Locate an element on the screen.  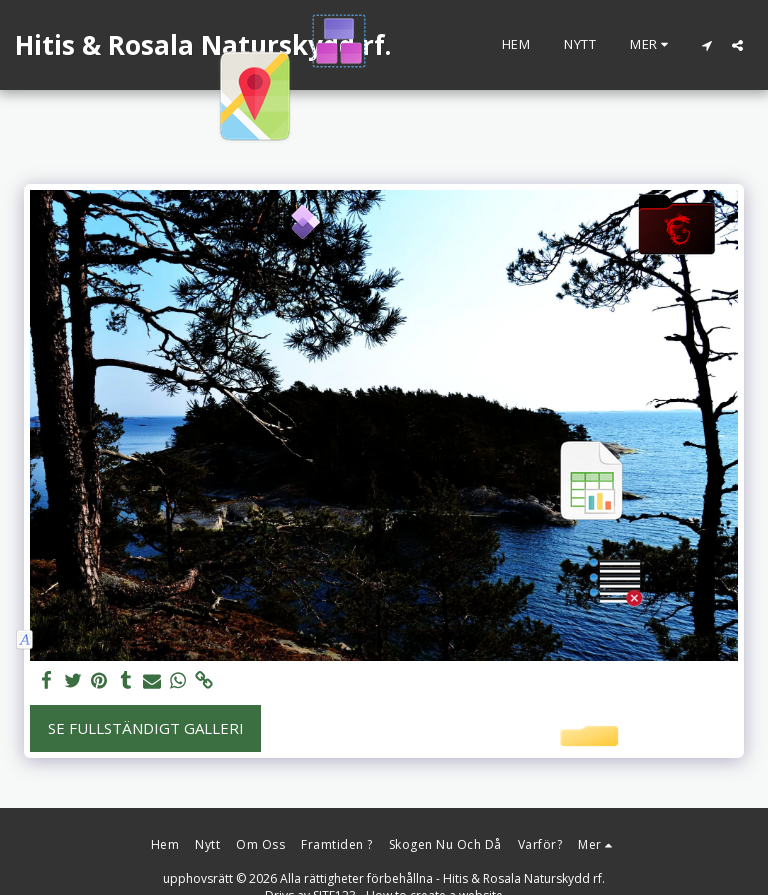
remove an item from the list is located at coordinates (615, 580).